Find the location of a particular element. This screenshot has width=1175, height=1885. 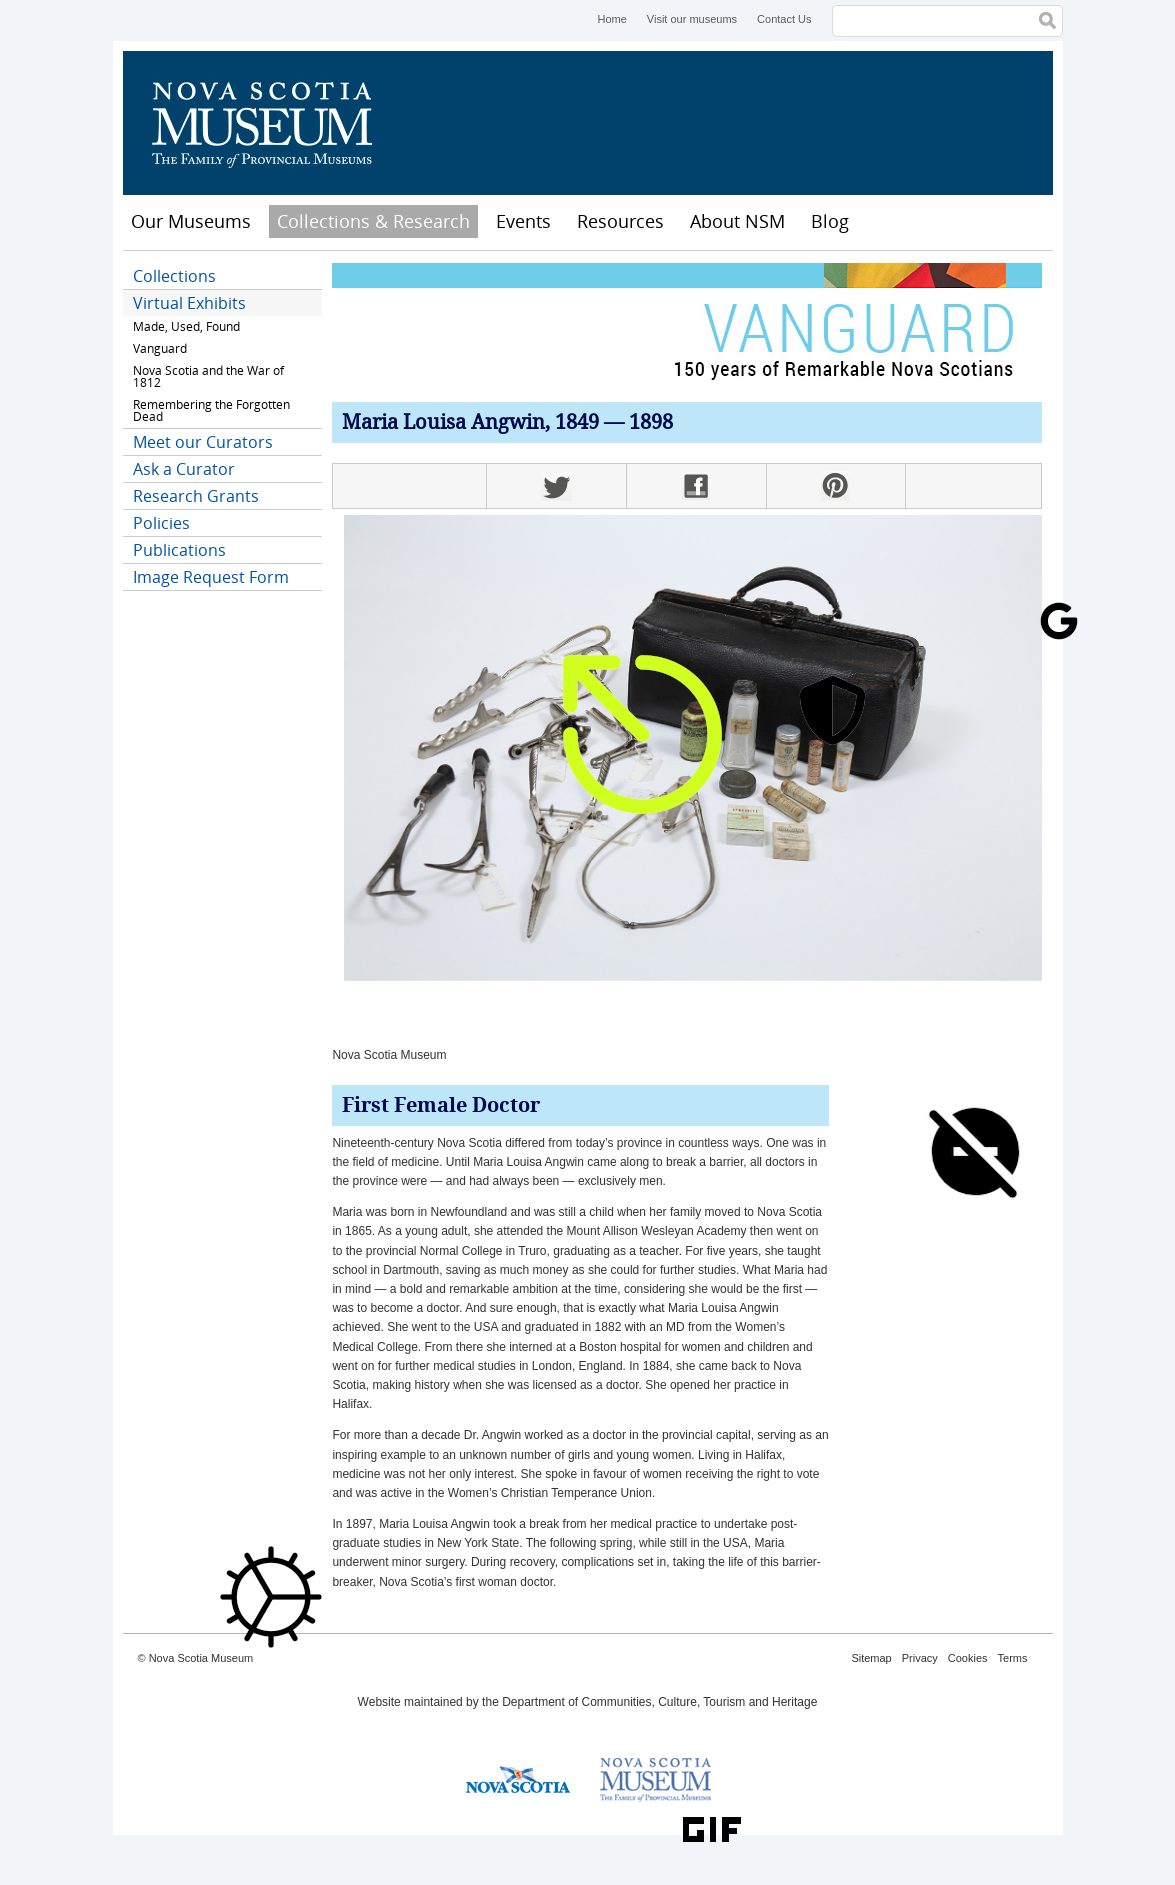

access settings or preferences is located at coordinates (271, 1597).